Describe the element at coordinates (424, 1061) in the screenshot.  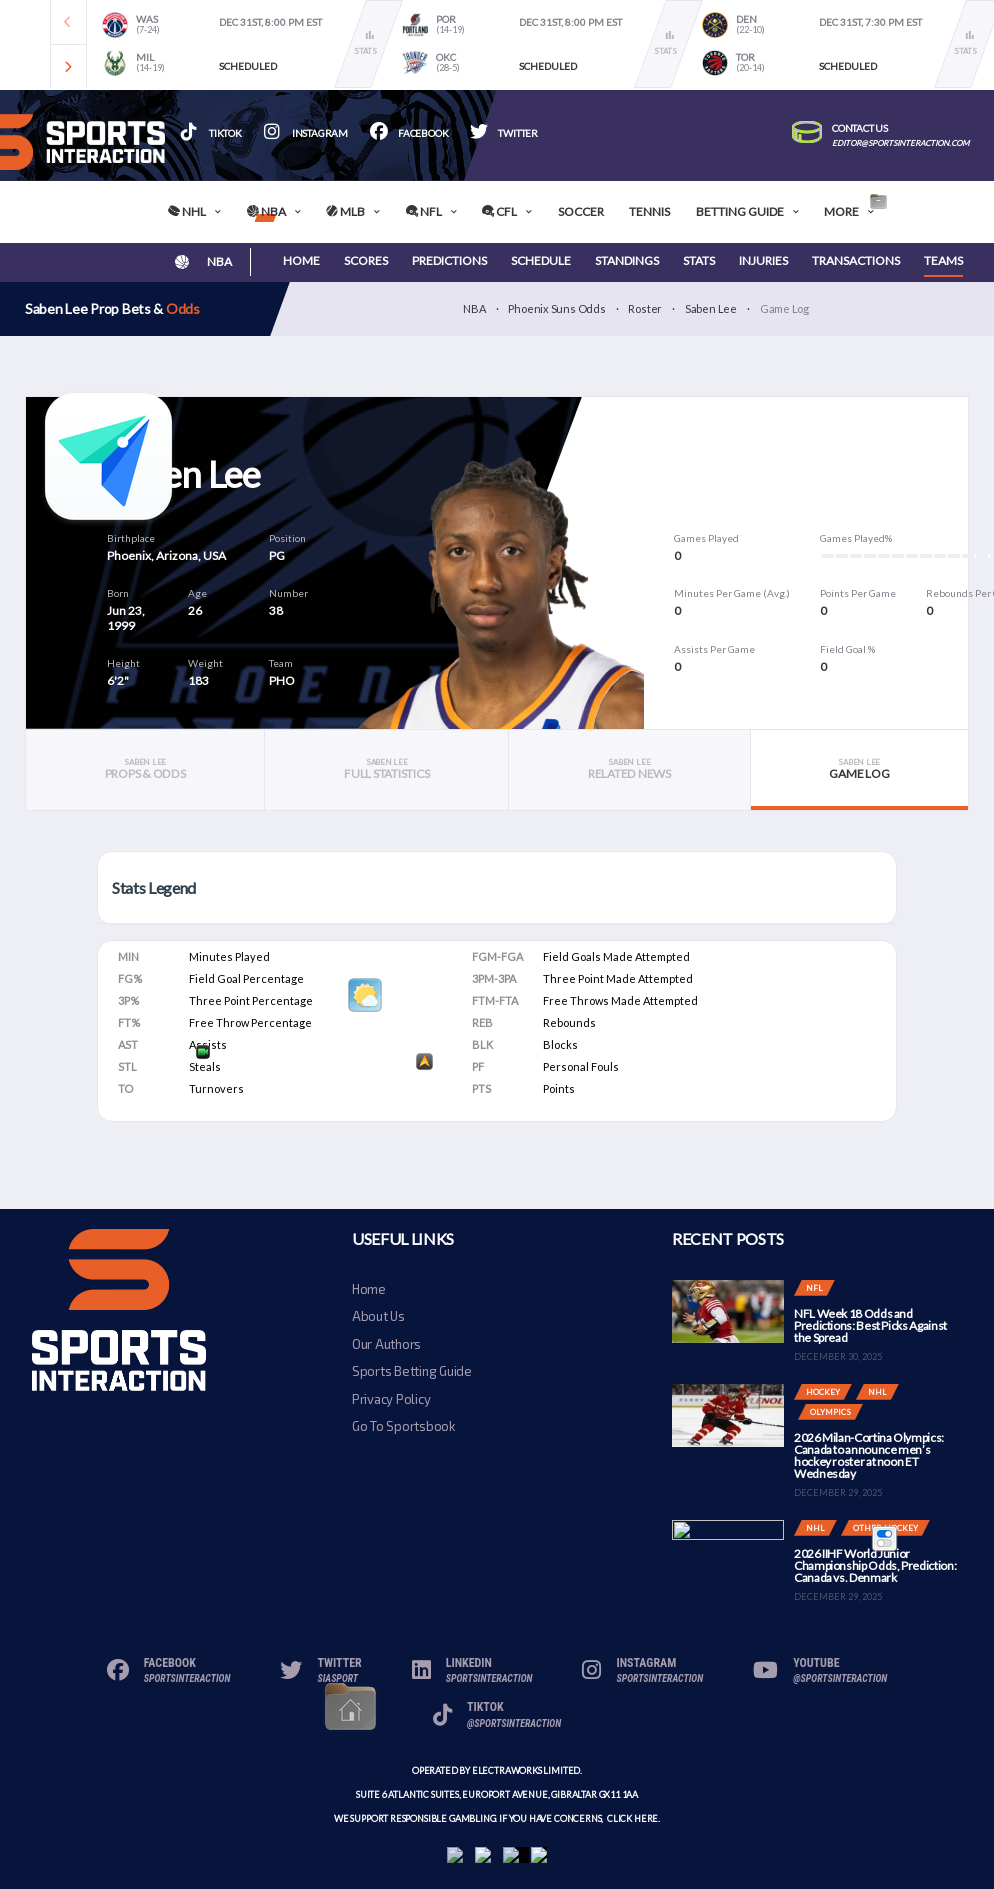
I see `open akira vector graphics editor` at that location.